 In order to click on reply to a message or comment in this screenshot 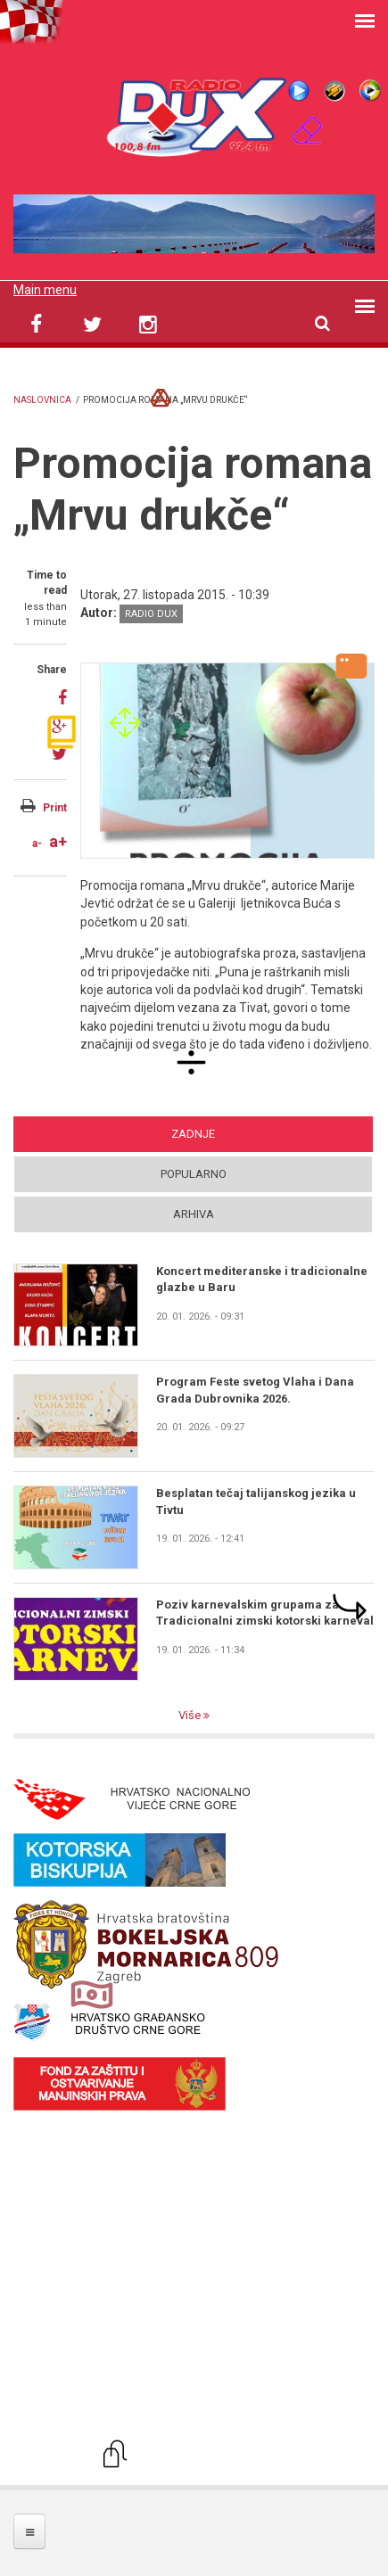, I will do `click(350, 1607)`.